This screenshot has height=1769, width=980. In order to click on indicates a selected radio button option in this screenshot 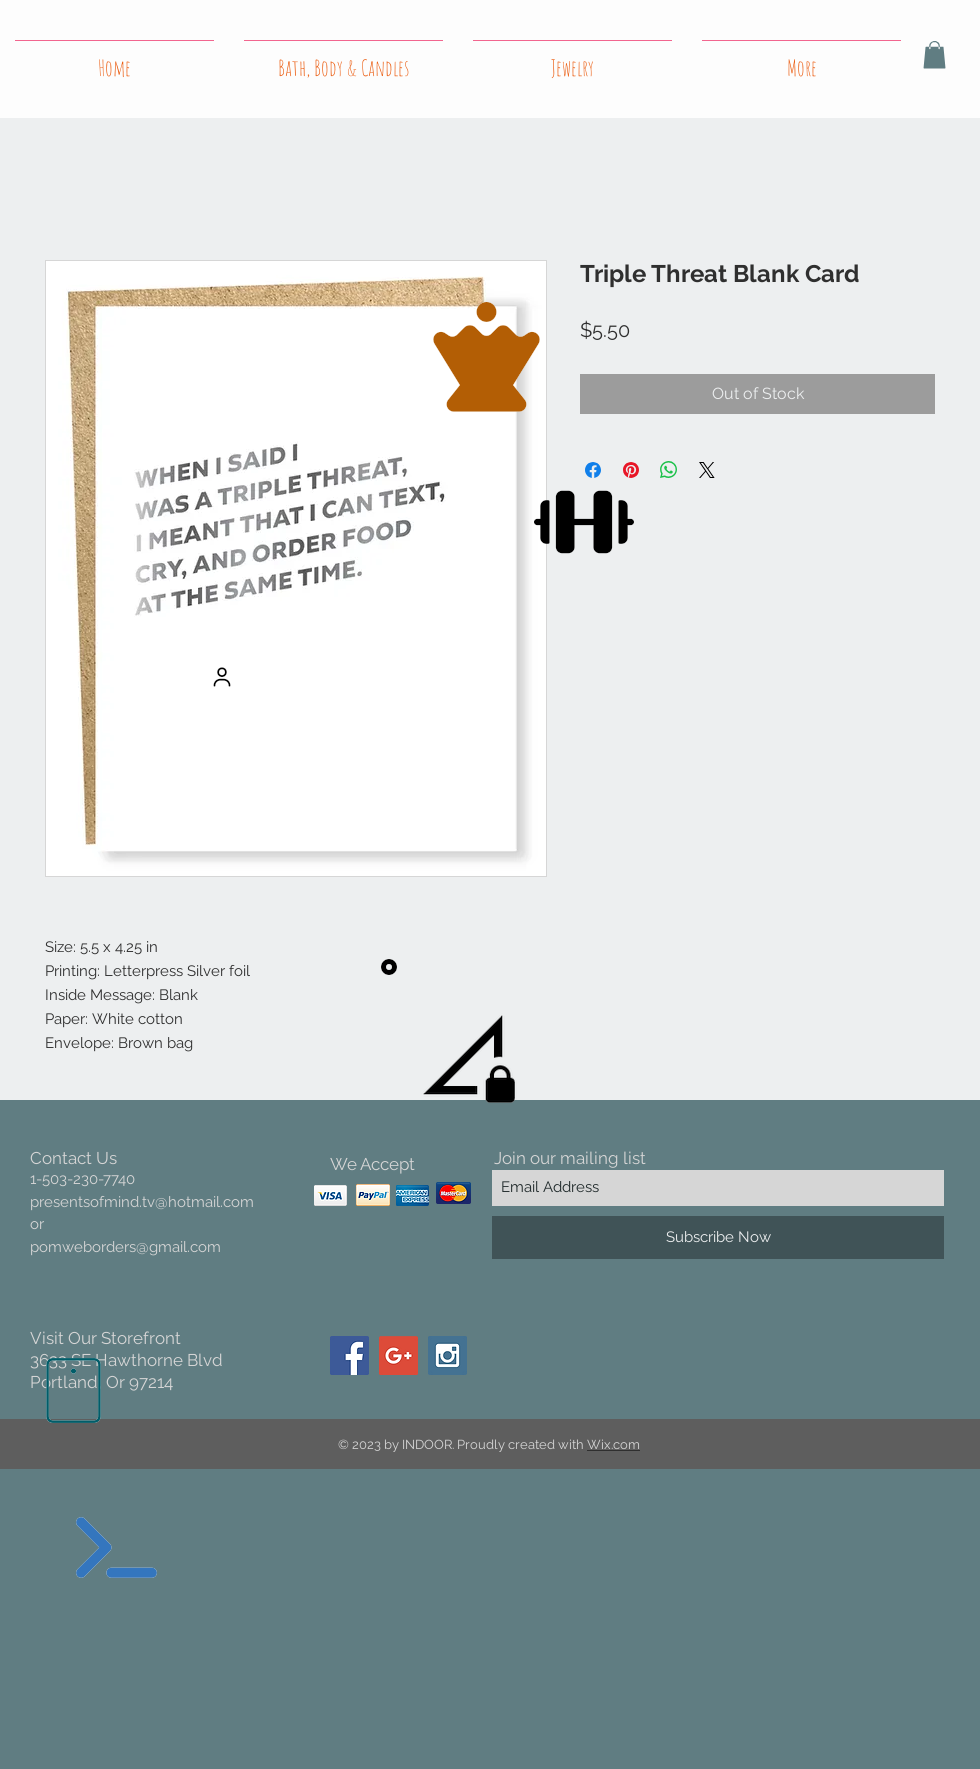, I will do `click(389, 967)`.